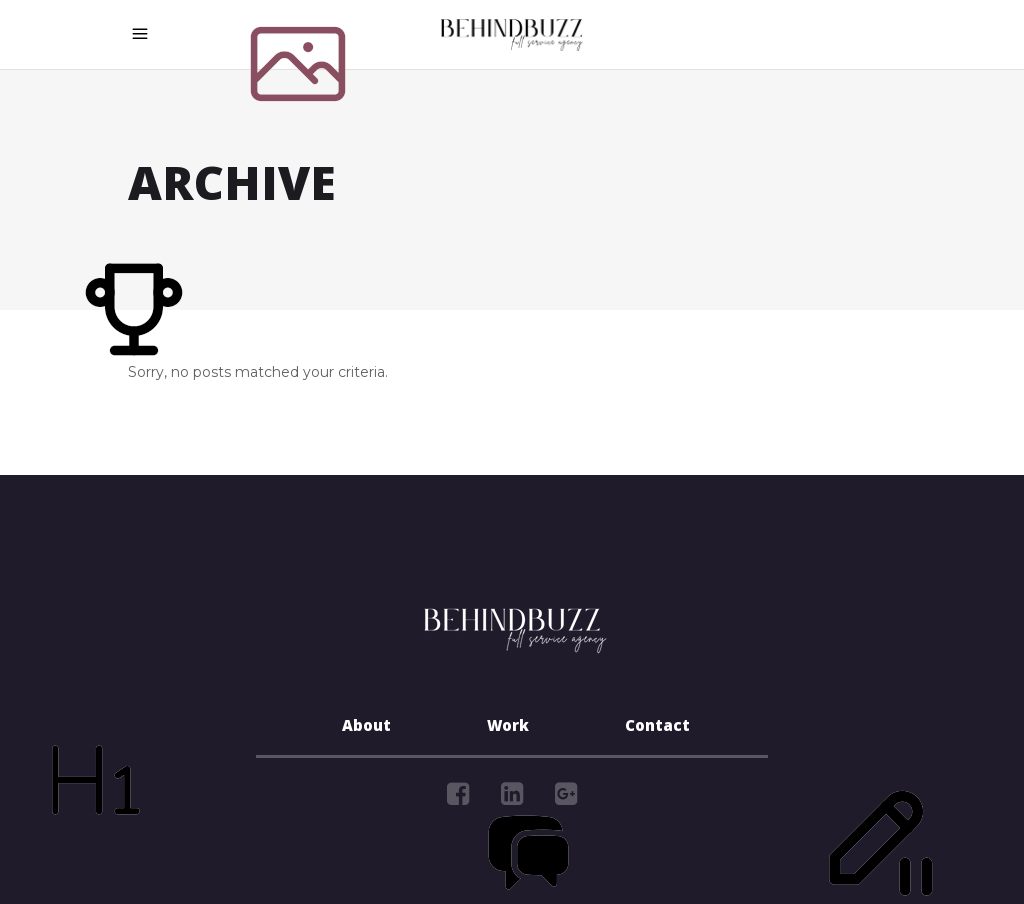 Image resolution: width=1024 pixels, height=904 pixels. What do you see at coordinates (528, 852) in the screenshot?
I see `open messaging or chat` at bounding box center [528, 852].